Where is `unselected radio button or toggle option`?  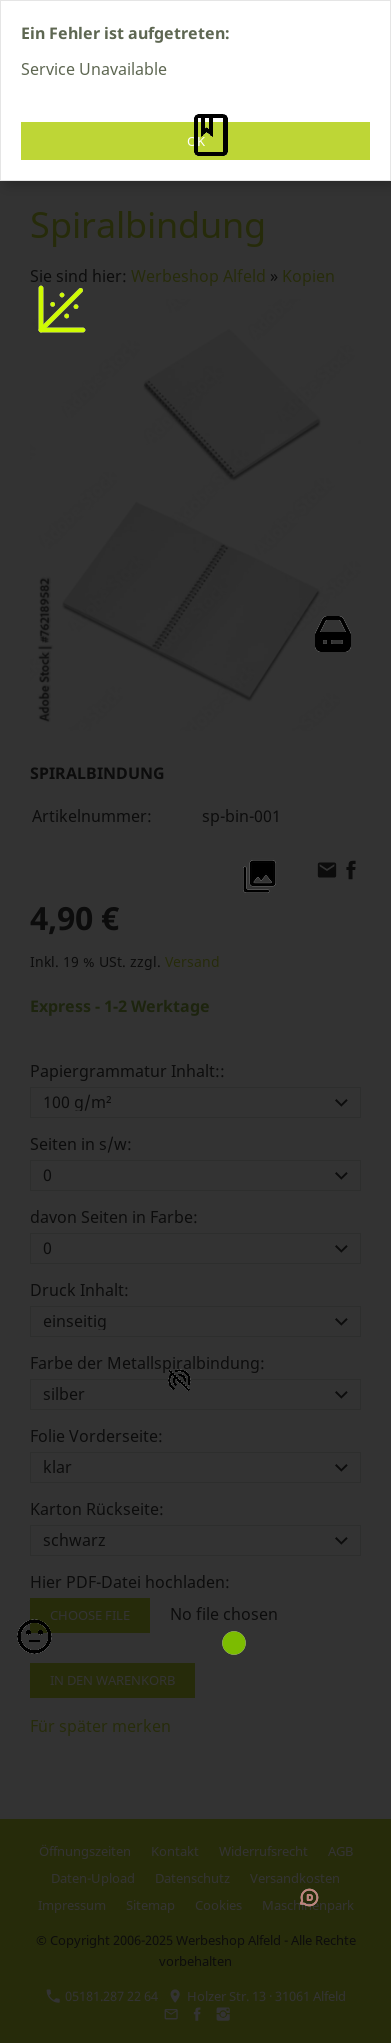 unselected radio button or toggle option is located at coordinates (234, 1643).